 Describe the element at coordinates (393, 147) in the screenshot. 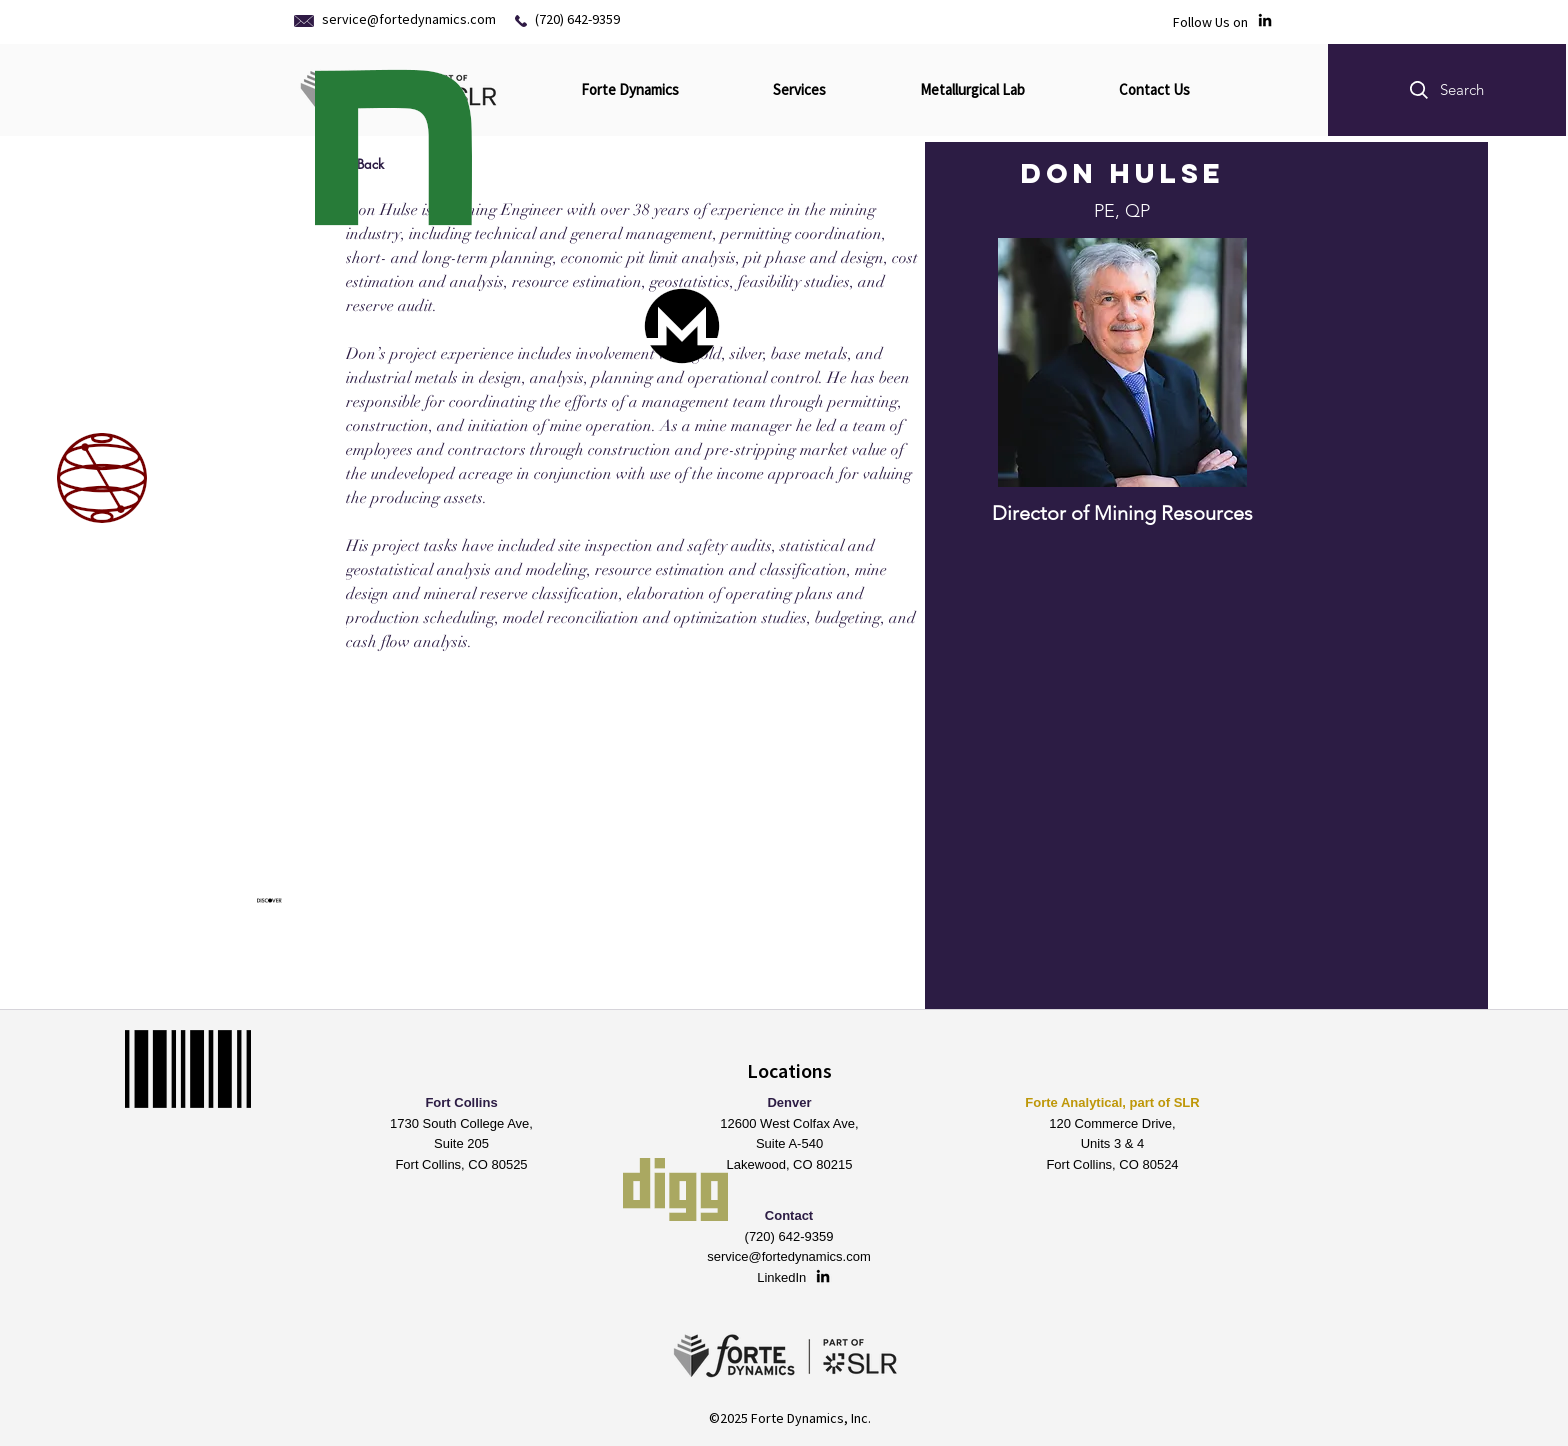

I see `open the Note app` at that location.